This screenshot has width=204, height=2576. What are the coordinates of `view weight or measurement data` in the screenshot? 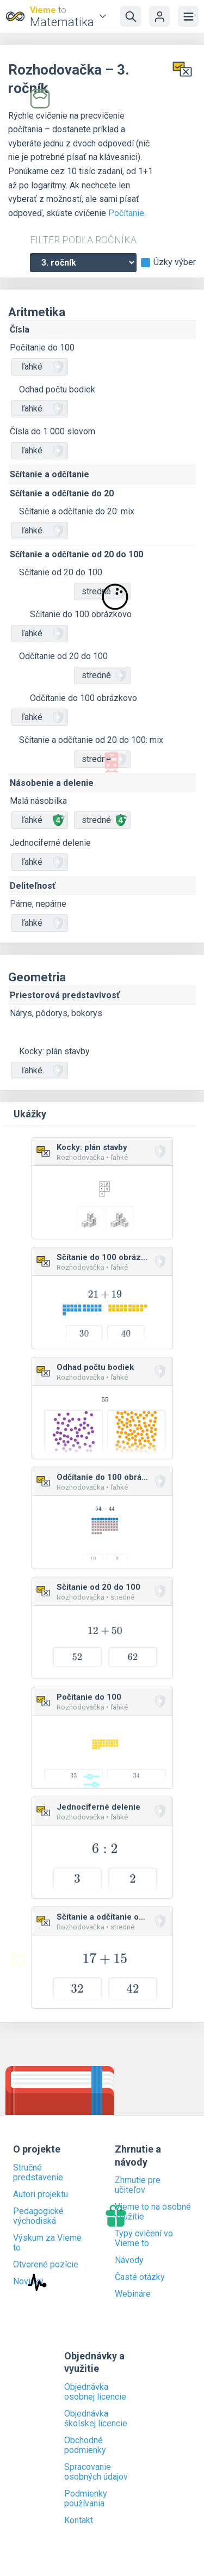 It's located at (40, 99).